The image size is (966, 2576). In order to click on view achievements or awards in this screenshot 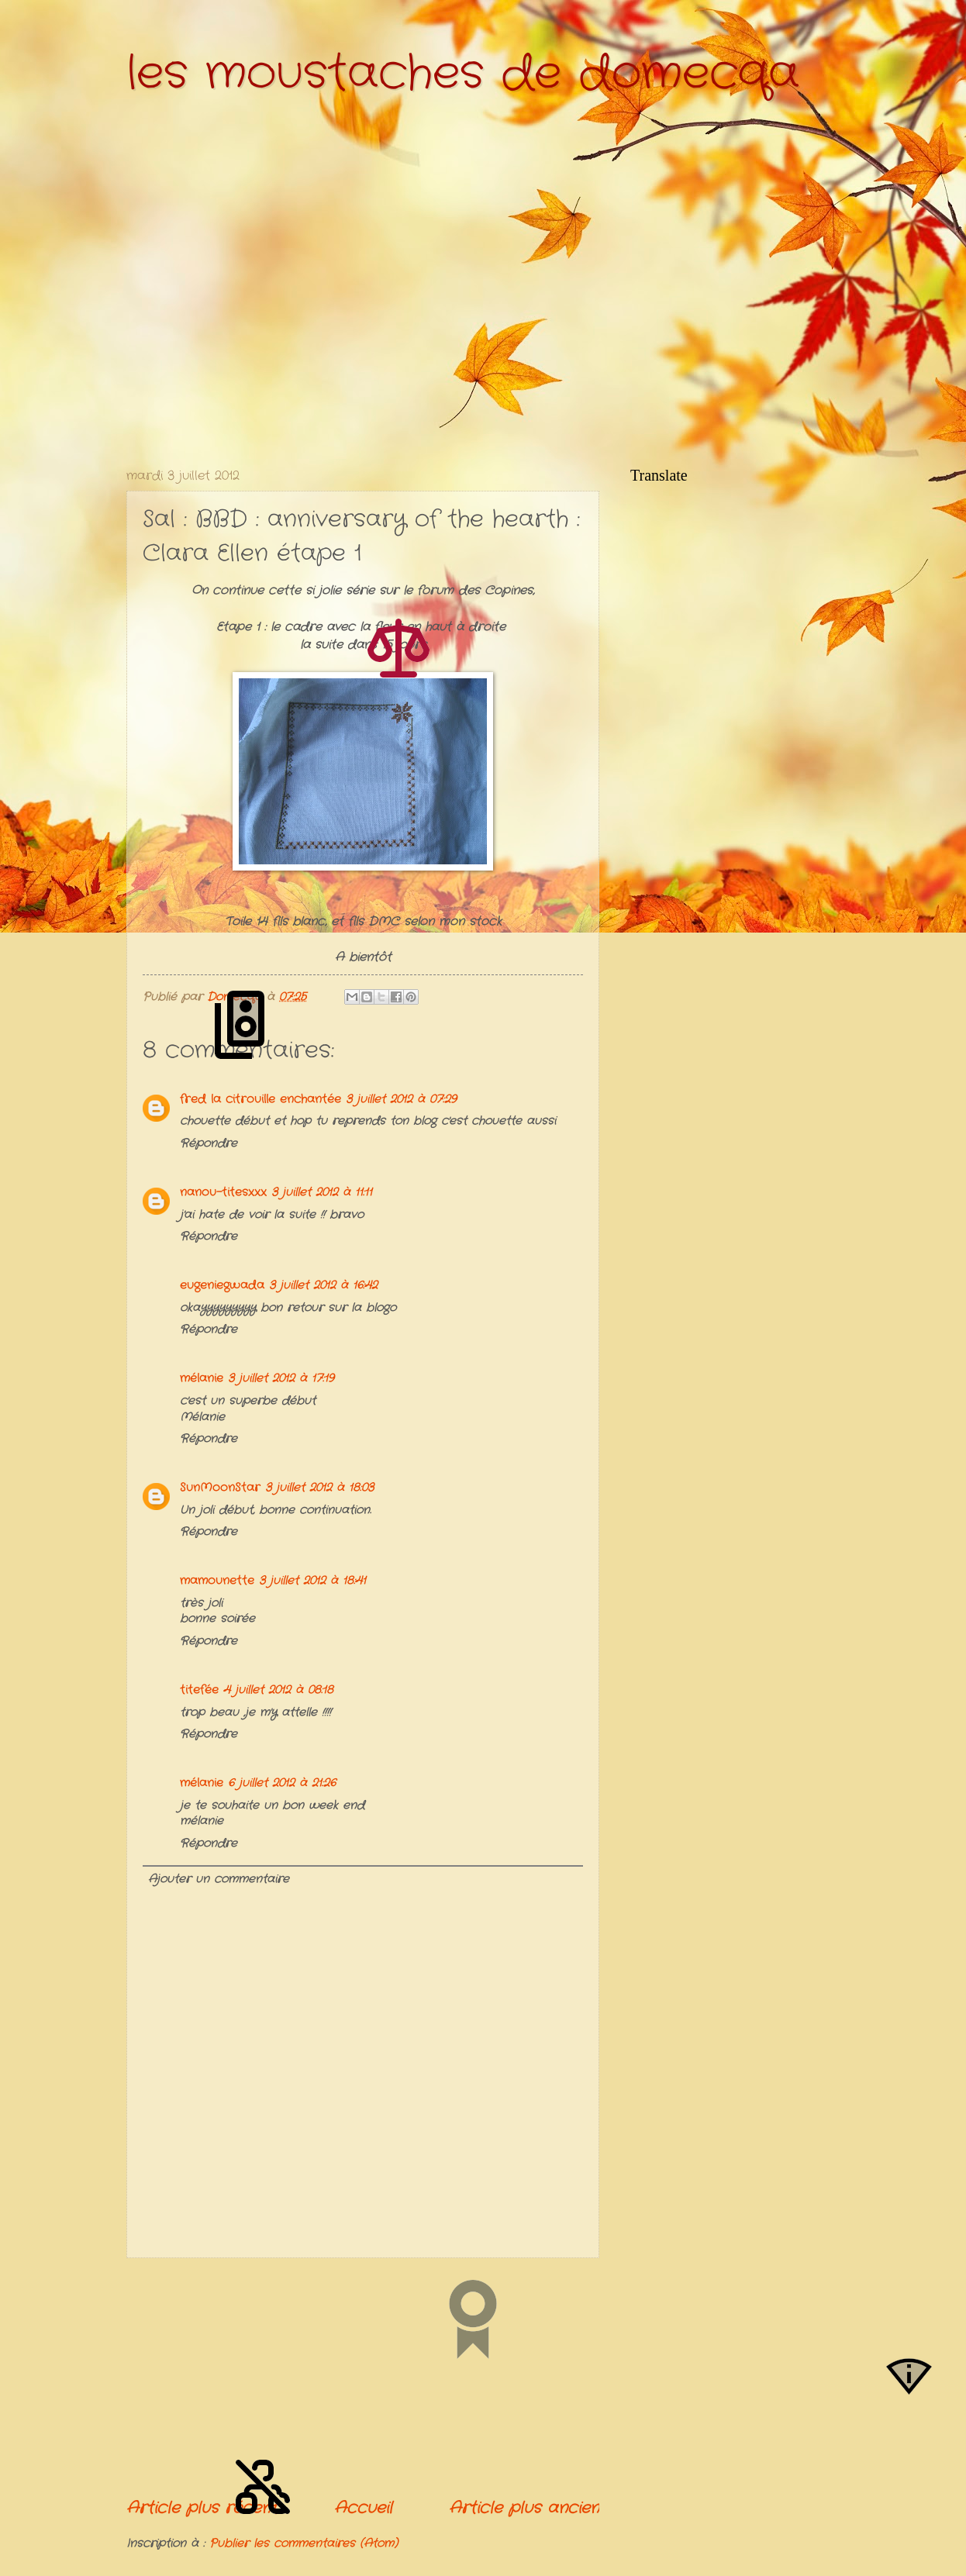, I will do `click(473, 2319)`.